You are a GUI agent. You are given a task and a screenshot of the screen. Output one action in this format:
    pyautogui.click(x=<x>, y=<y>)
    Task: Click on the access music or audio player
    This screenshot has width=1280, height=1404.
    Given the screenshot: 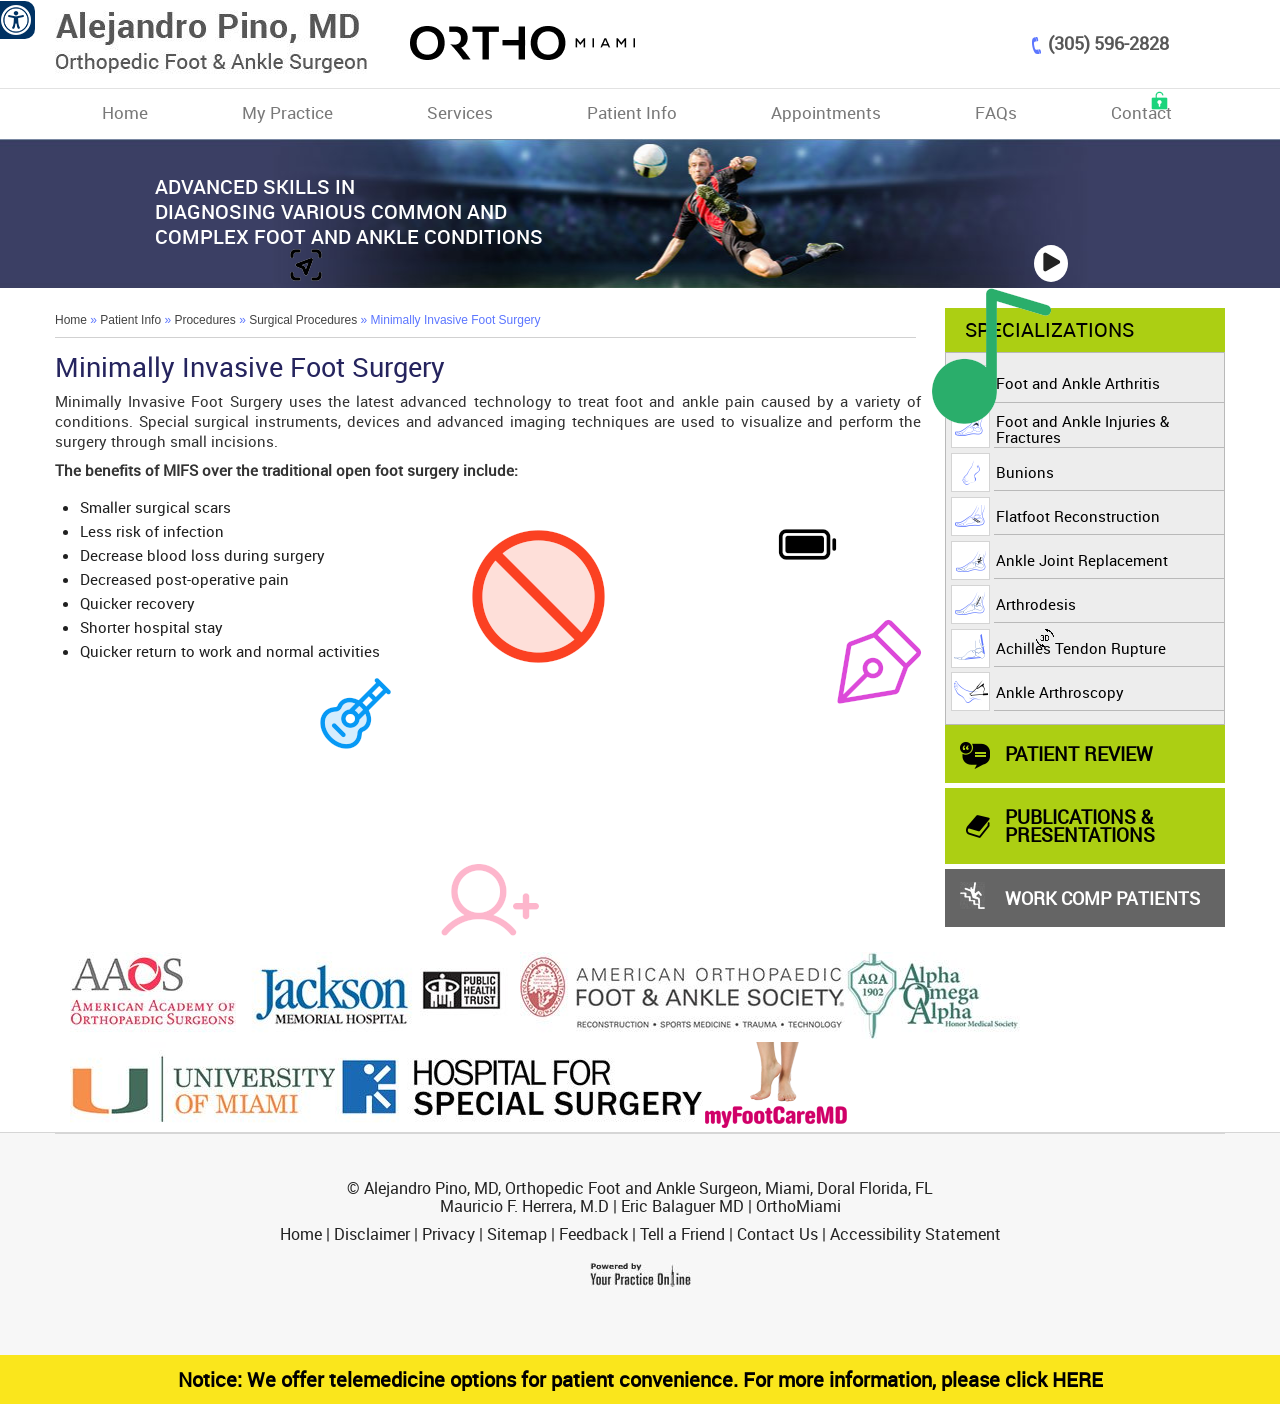 What is the action you would take?
    pyautogui.click(x=991, y=353)
    